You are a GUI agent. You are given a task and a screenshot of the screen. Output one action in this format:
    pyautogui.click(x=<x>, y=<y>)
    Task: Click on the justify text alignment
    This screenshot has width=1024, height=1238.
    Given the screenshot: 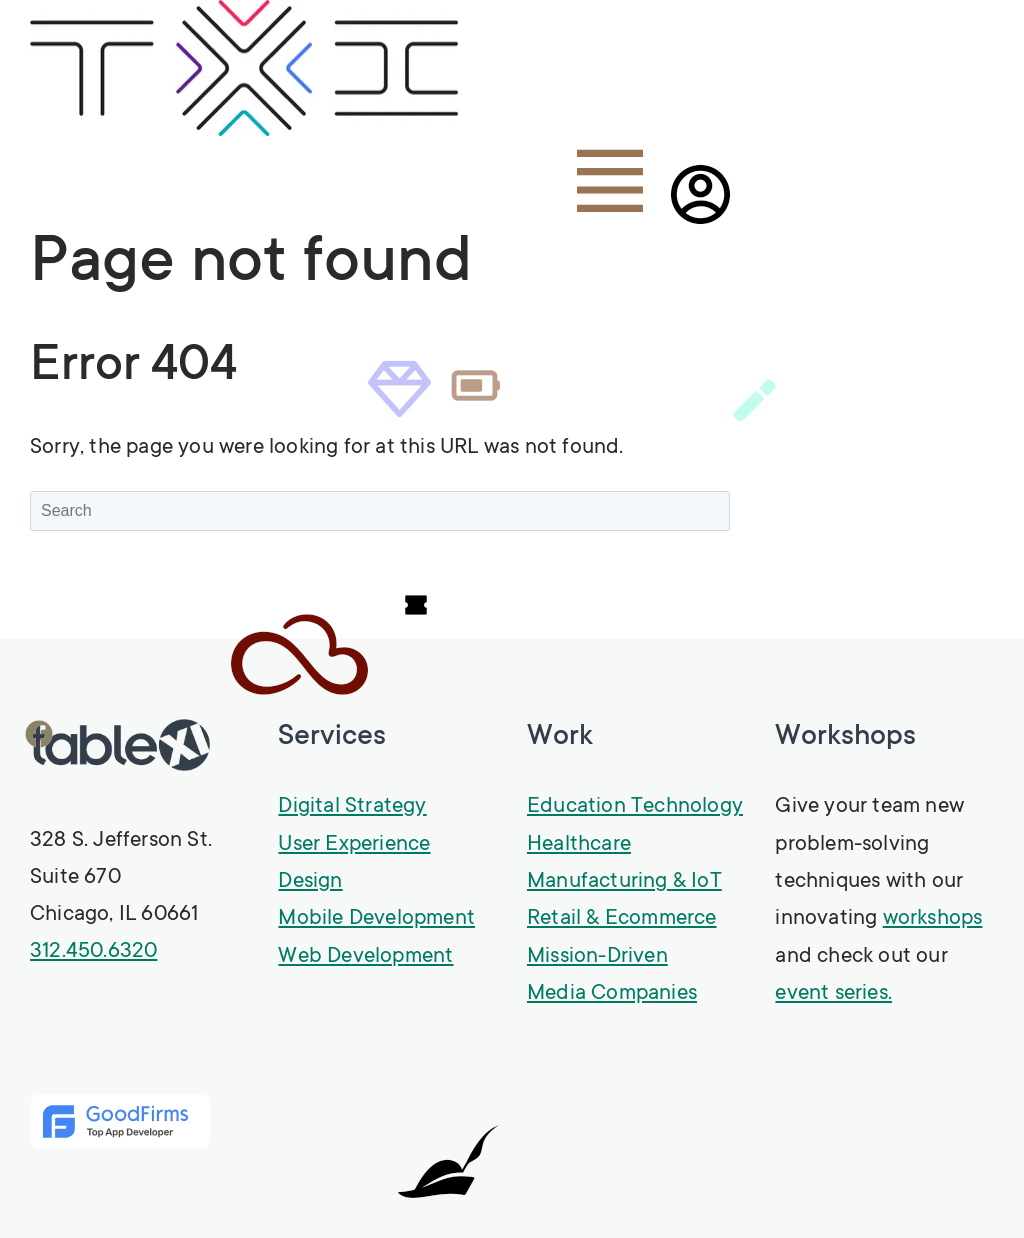 What is the action you would take?
    pyautogui.click(x=610, y=179)
    